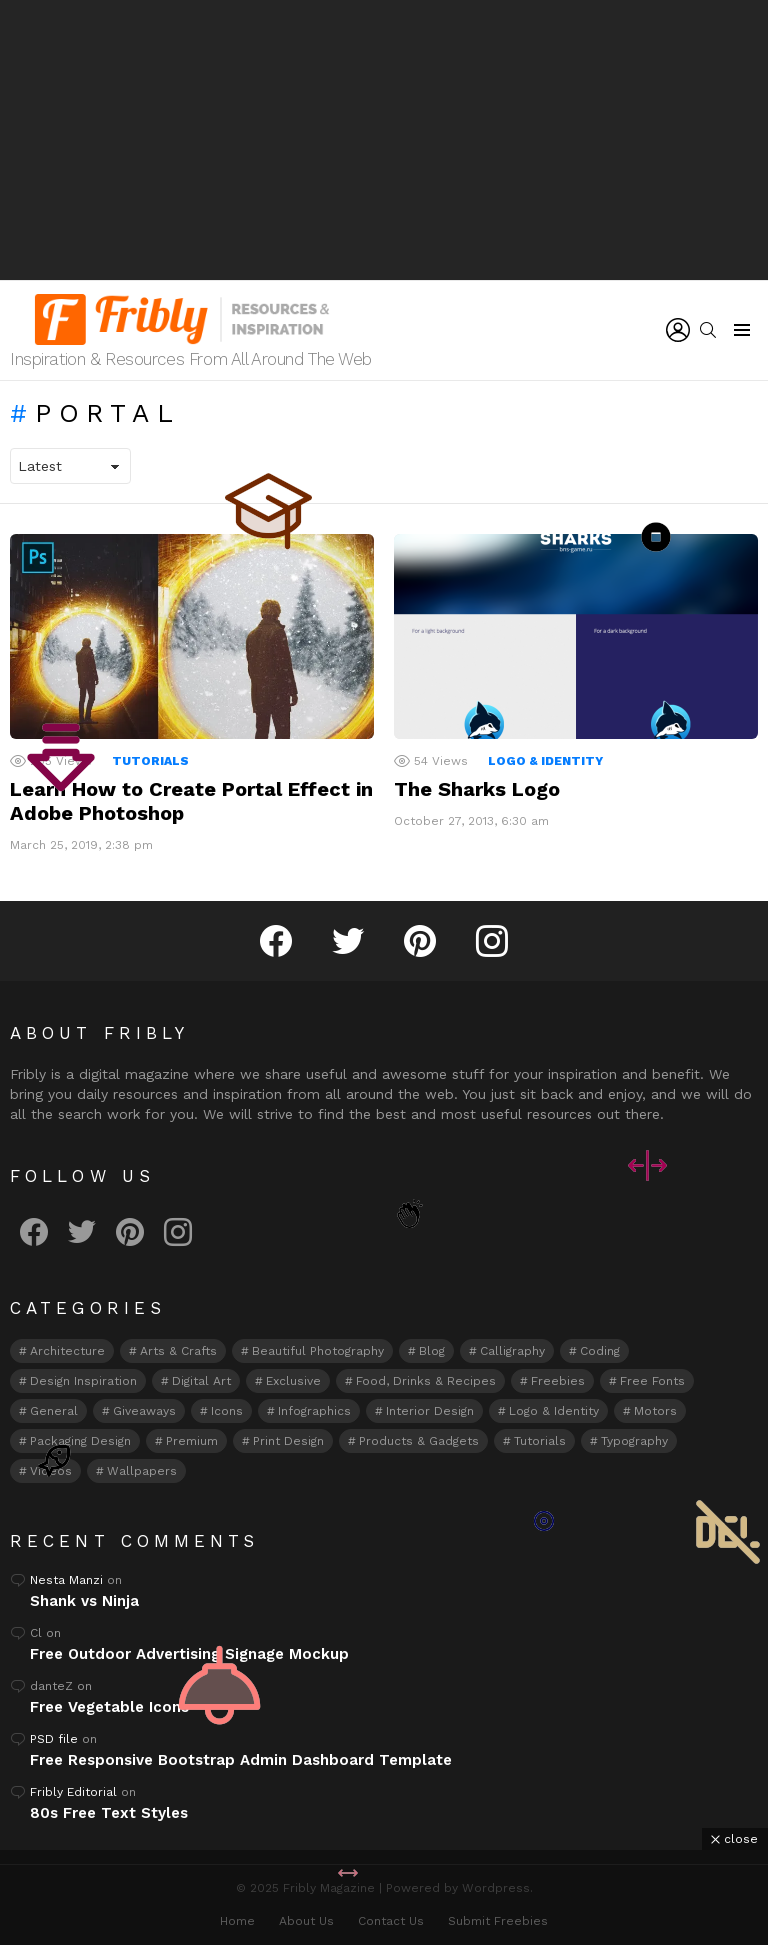 The image size is (768, 1945). Describe the element at coordinates (61, 755) in the screenshot. I see `download file or content` at that location.